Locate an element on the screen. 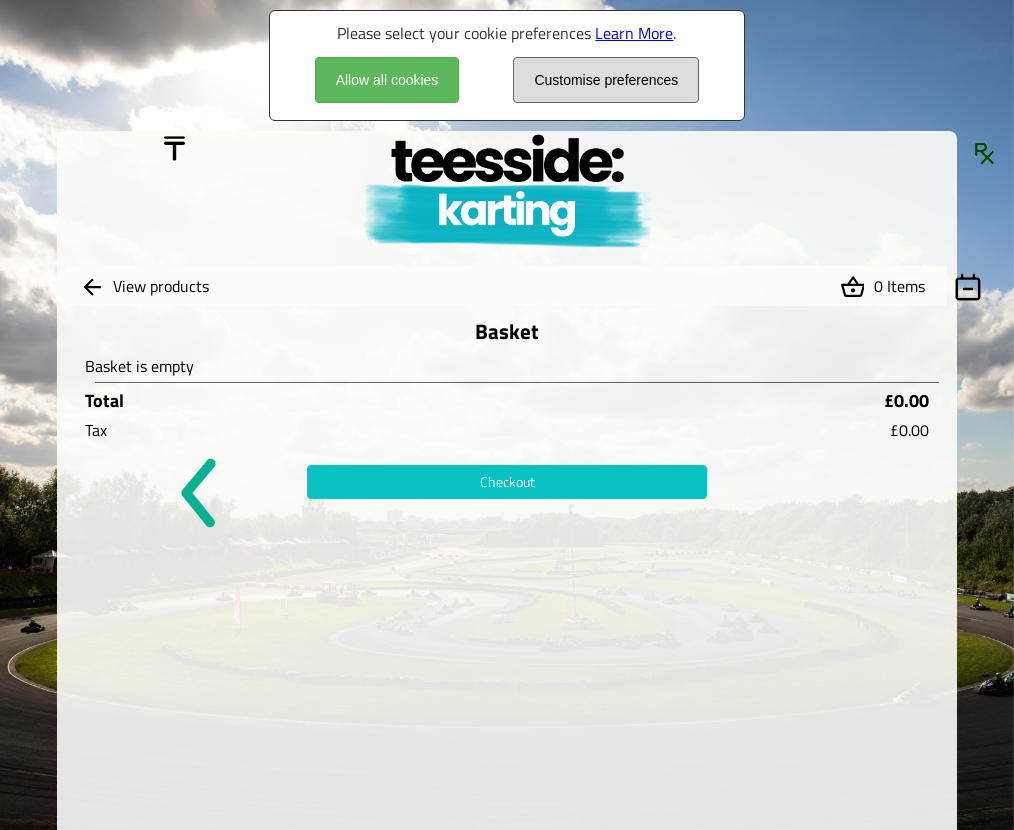 This screenshot has width=1014, height=830. view prescription details is located at coordinates (984, 153).